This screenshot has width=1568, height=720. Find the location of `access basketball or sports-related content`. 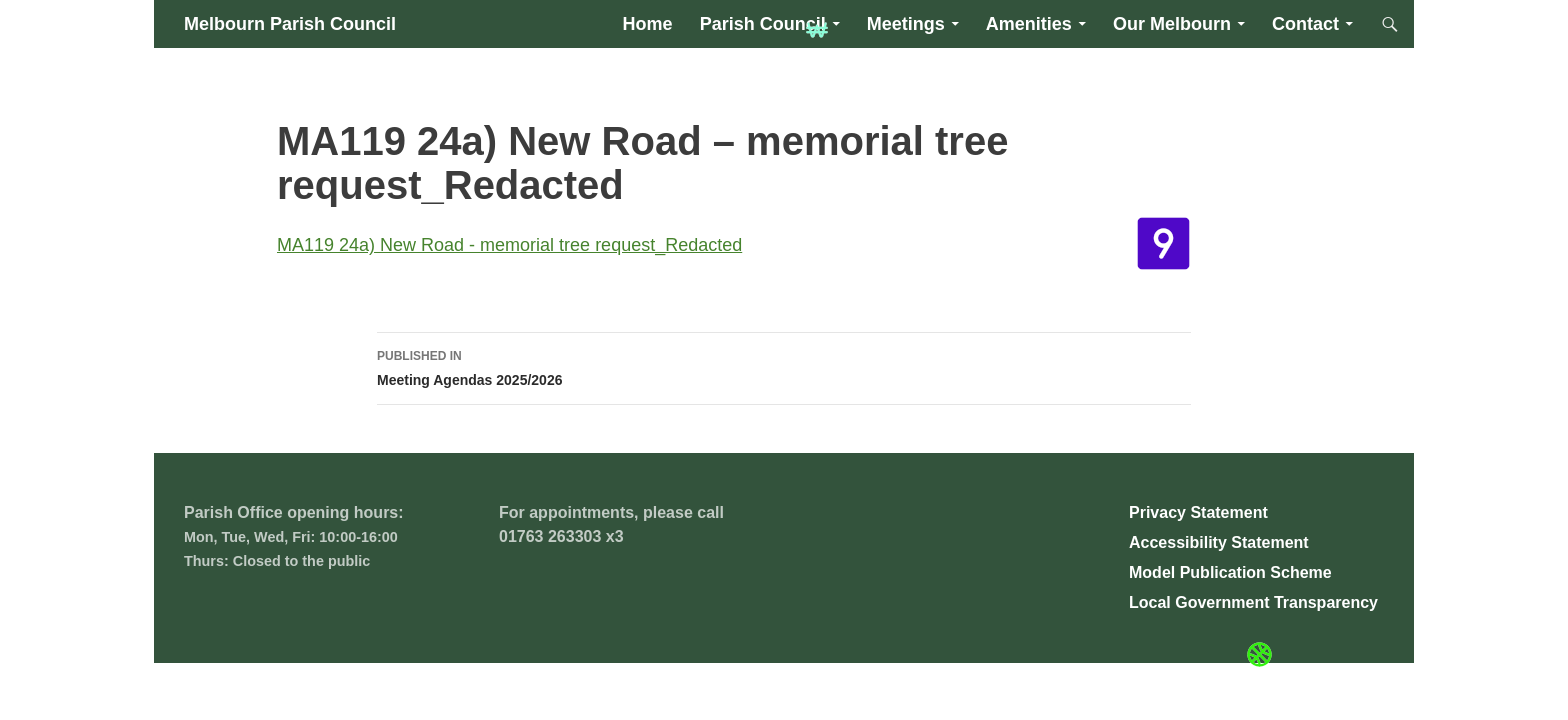

access basketball or sports-related content is located at coordinates (1259, 654).